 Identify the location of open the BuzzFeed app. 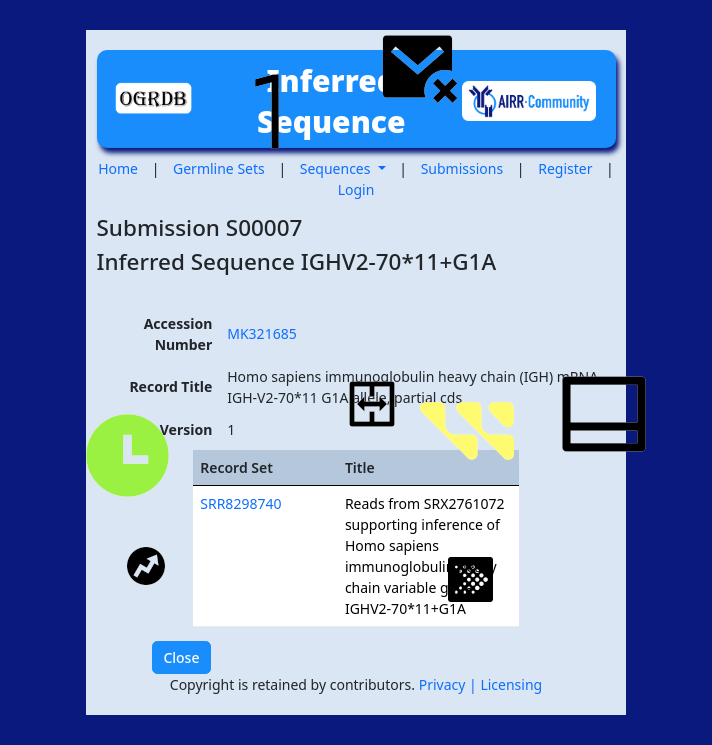
(146, 566).